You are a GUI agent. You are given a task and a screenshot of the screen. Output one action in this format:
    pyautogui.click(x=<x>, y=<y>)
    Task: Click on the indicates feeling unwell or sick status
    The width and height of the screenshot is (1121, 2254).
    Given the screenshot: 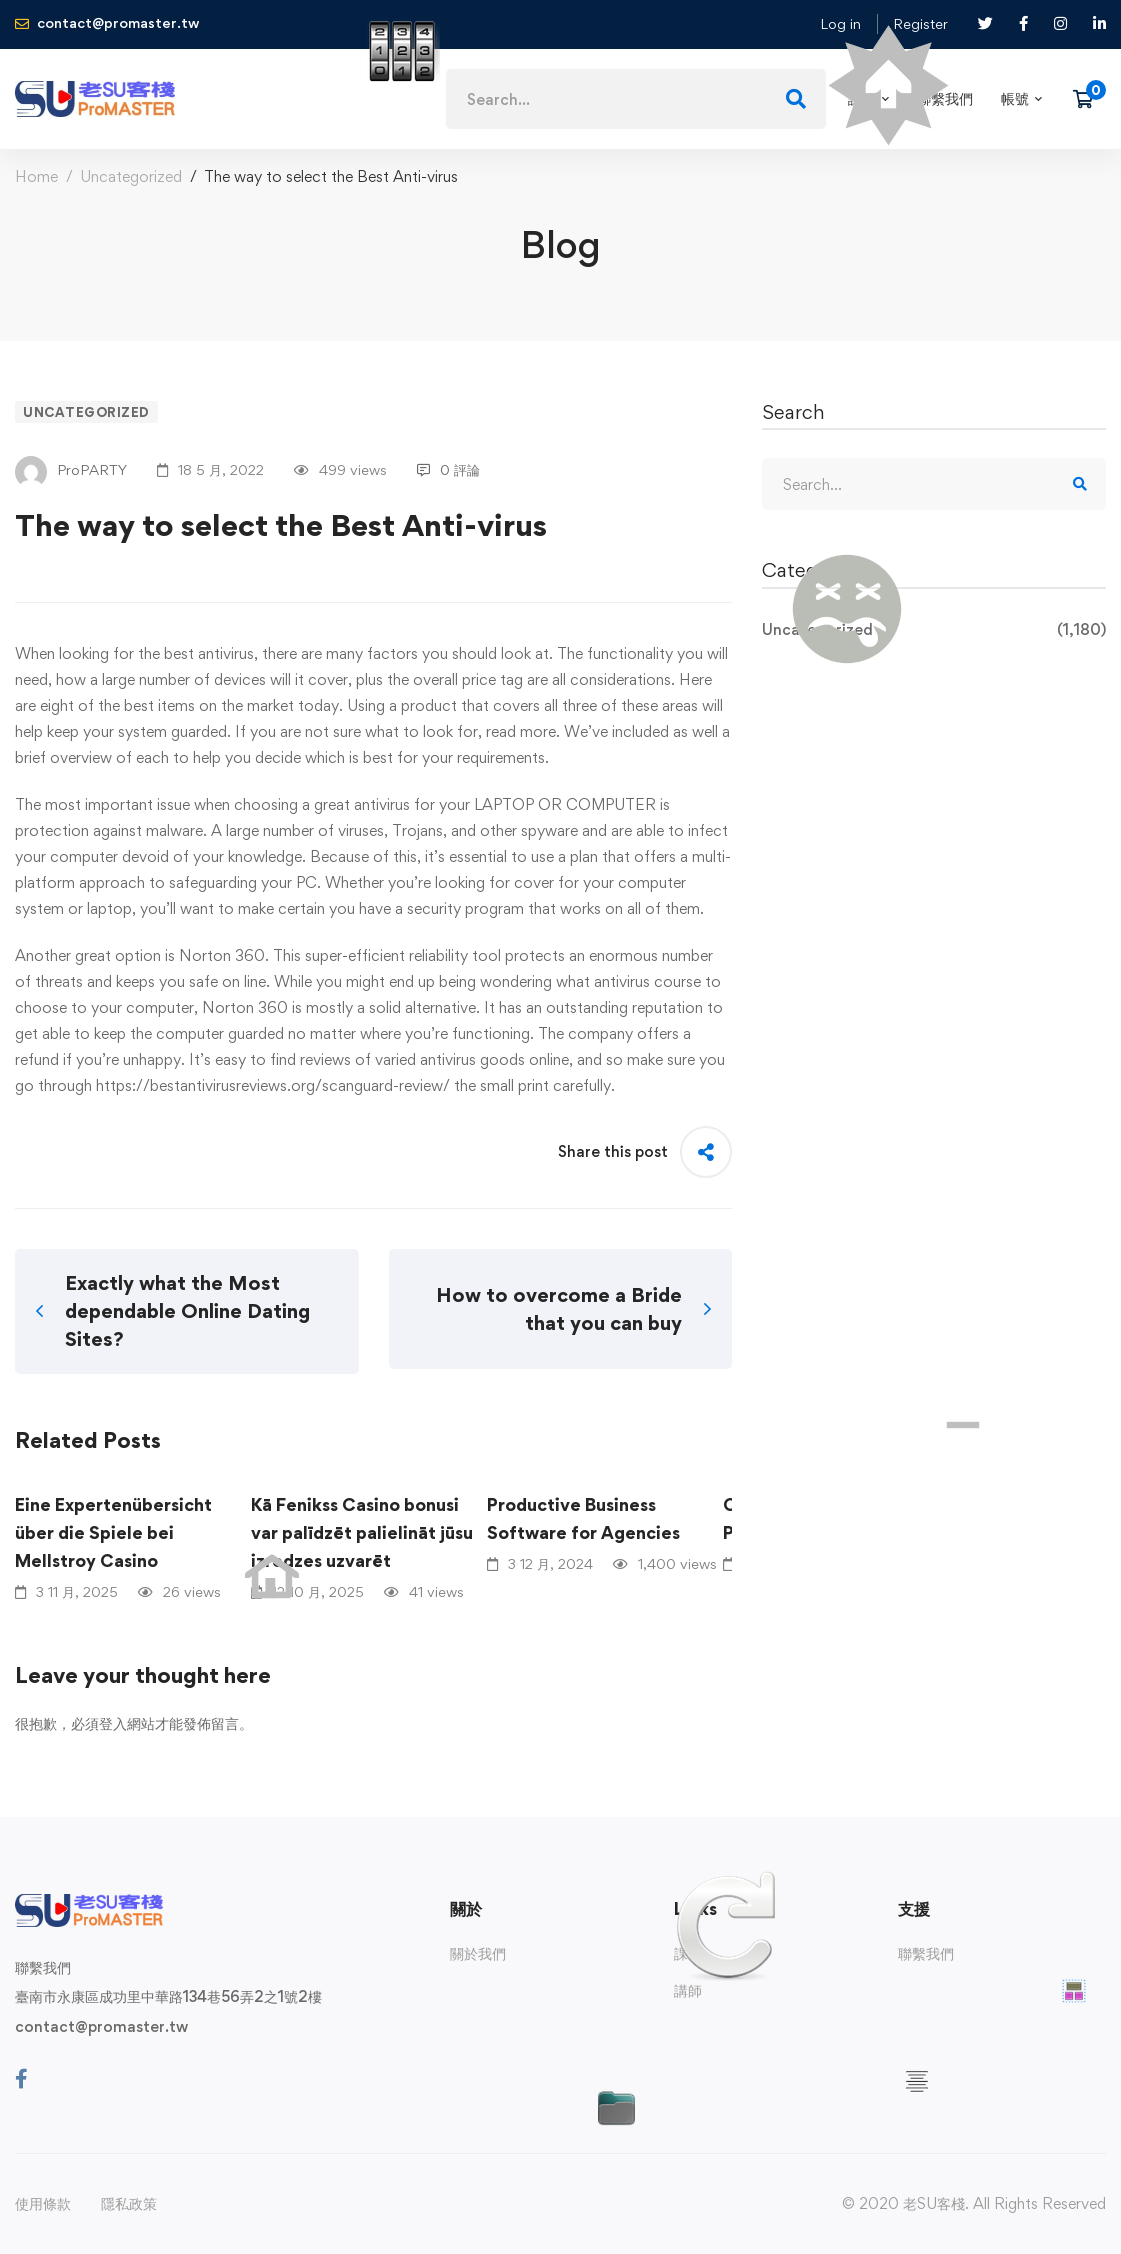 What is the action you would take?
    pyautogui.click(x=847, y=609)
    